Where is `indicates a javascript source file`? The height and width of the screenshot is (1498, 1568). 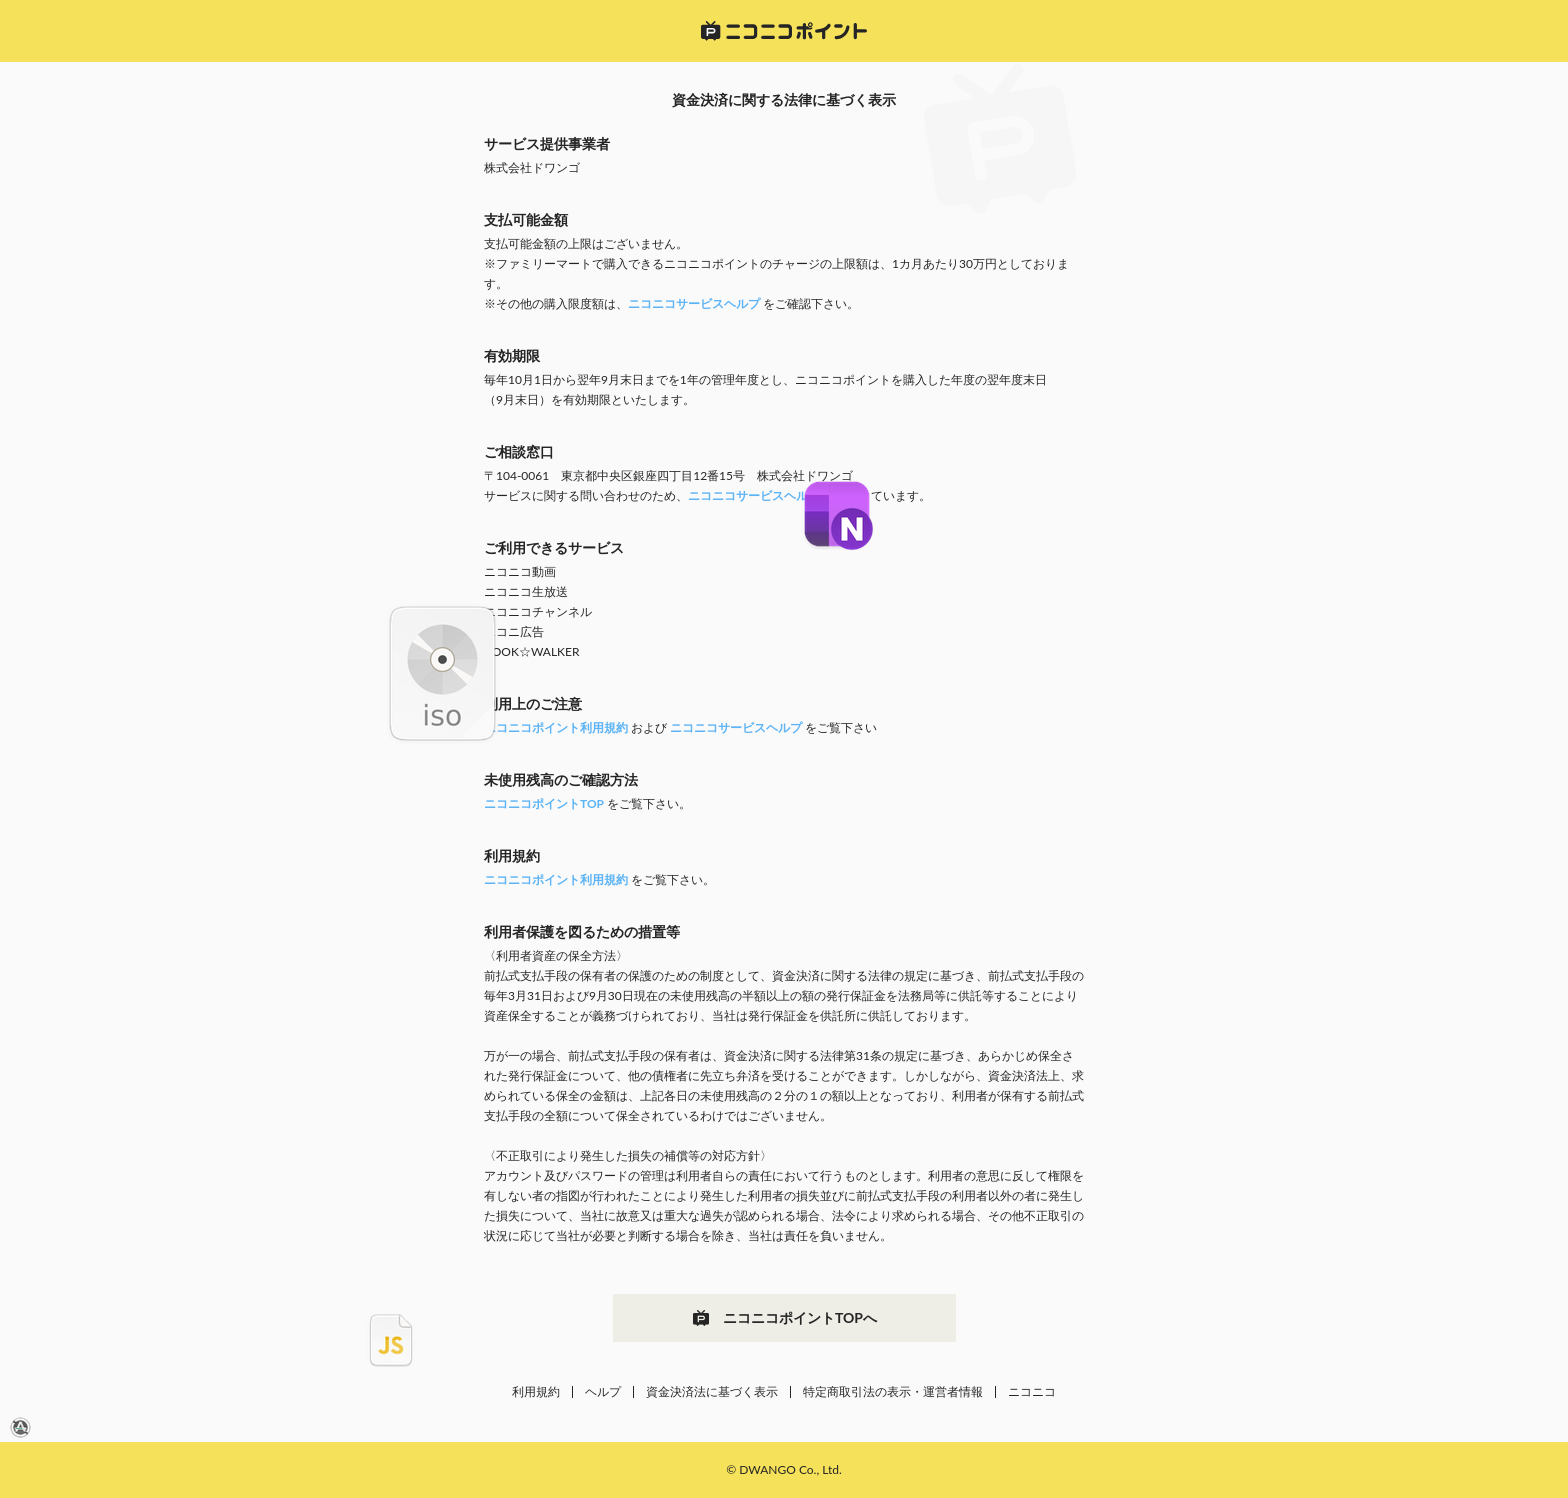
indicates a javascript source file is located at coordinates (391, 1340).